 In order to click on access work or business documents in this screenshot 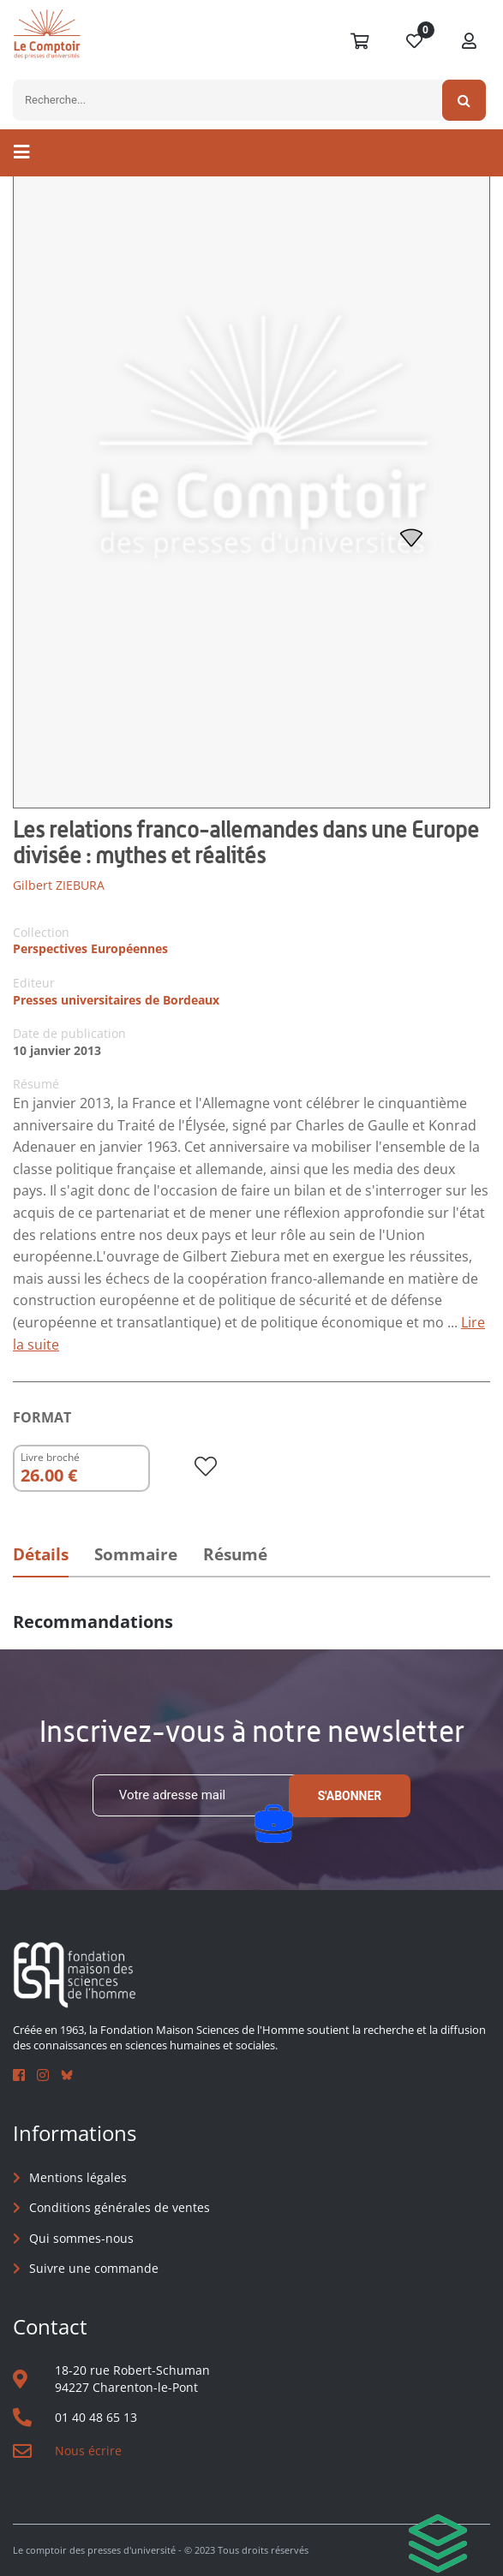, I will do `click(273, 1823)`.